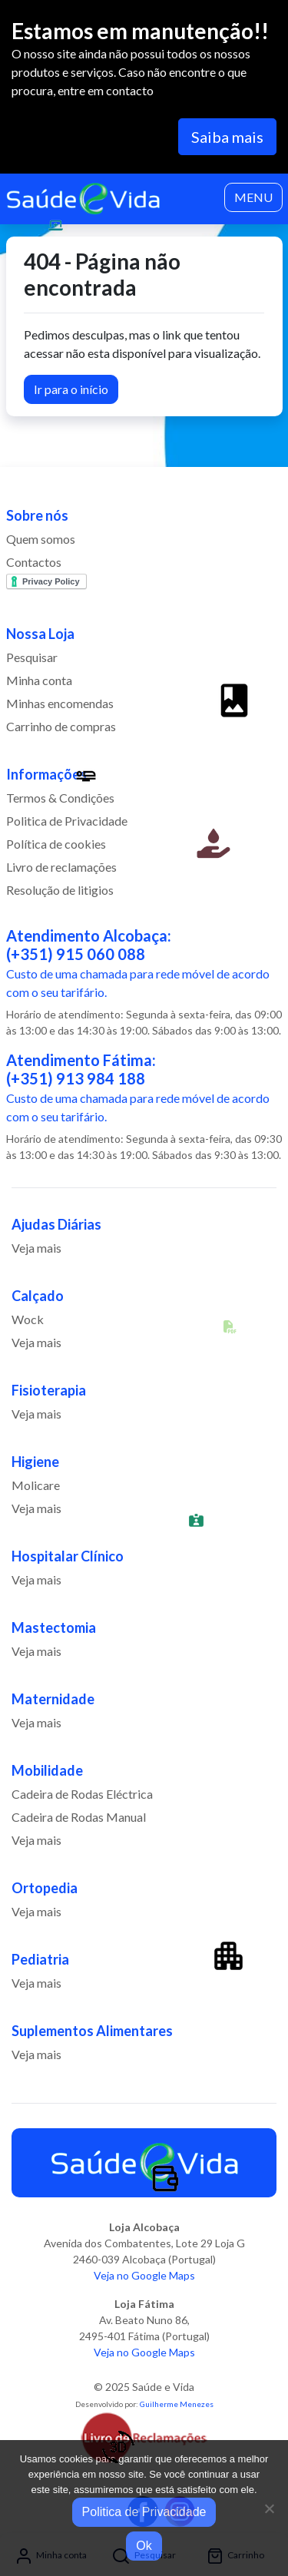  I want to click on rotate object in 3D view, so click(118, 2447).